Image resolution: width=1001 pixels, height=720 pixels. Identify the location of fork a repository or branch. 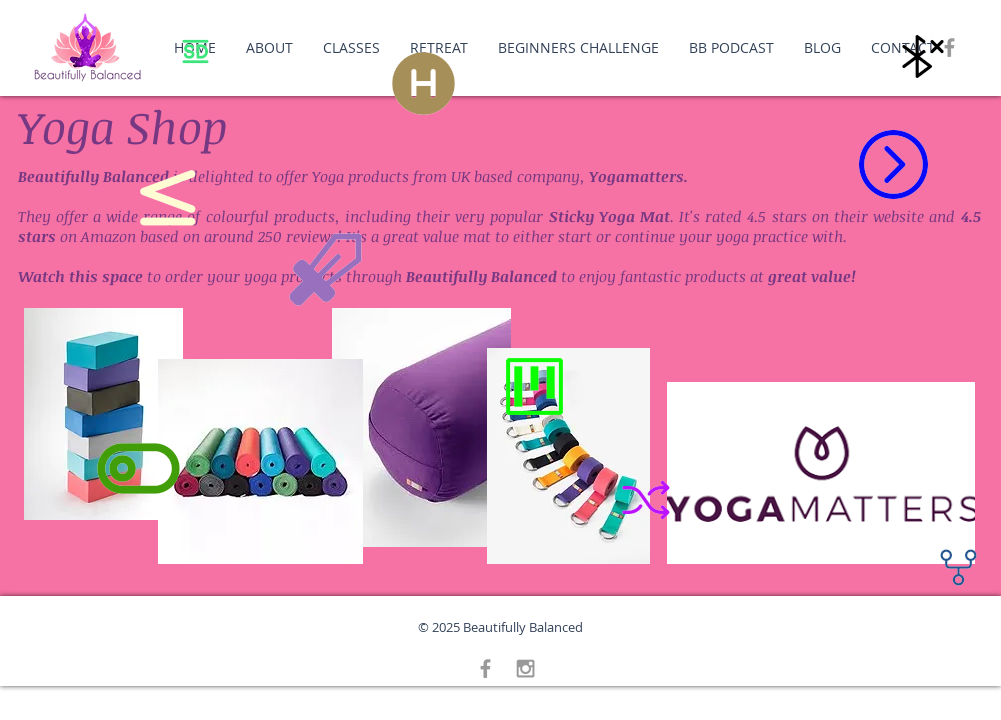
(958, 567).